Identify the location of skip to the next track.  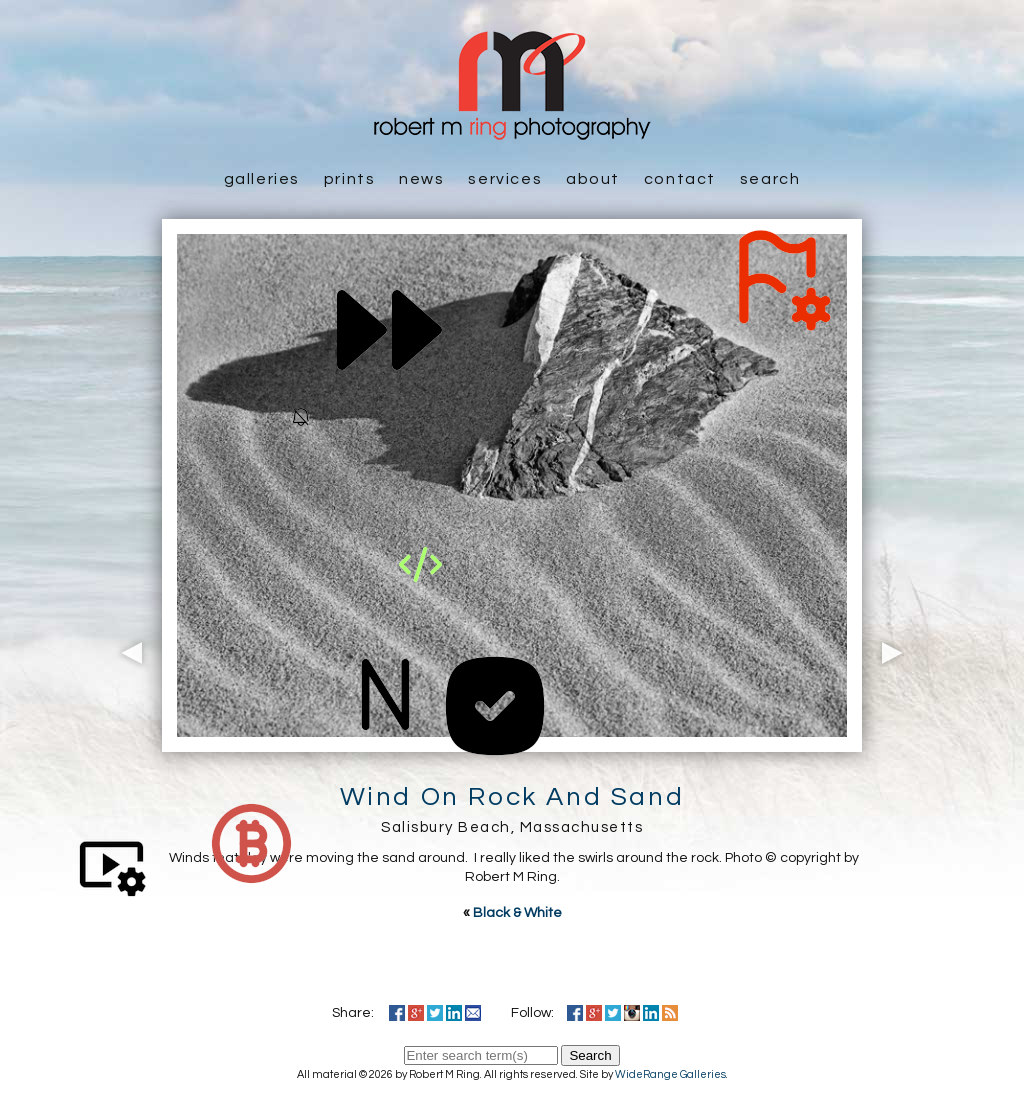
(387, 330).